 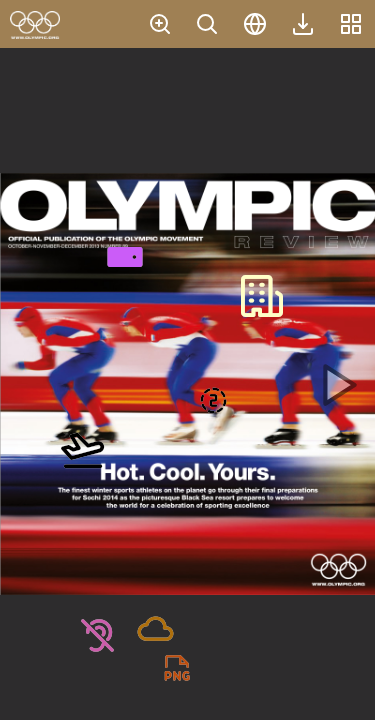 What do you see at coordinates (125, 257) in the screenshot?
I see `access storage or disk management` at bounding box center [125, 257].